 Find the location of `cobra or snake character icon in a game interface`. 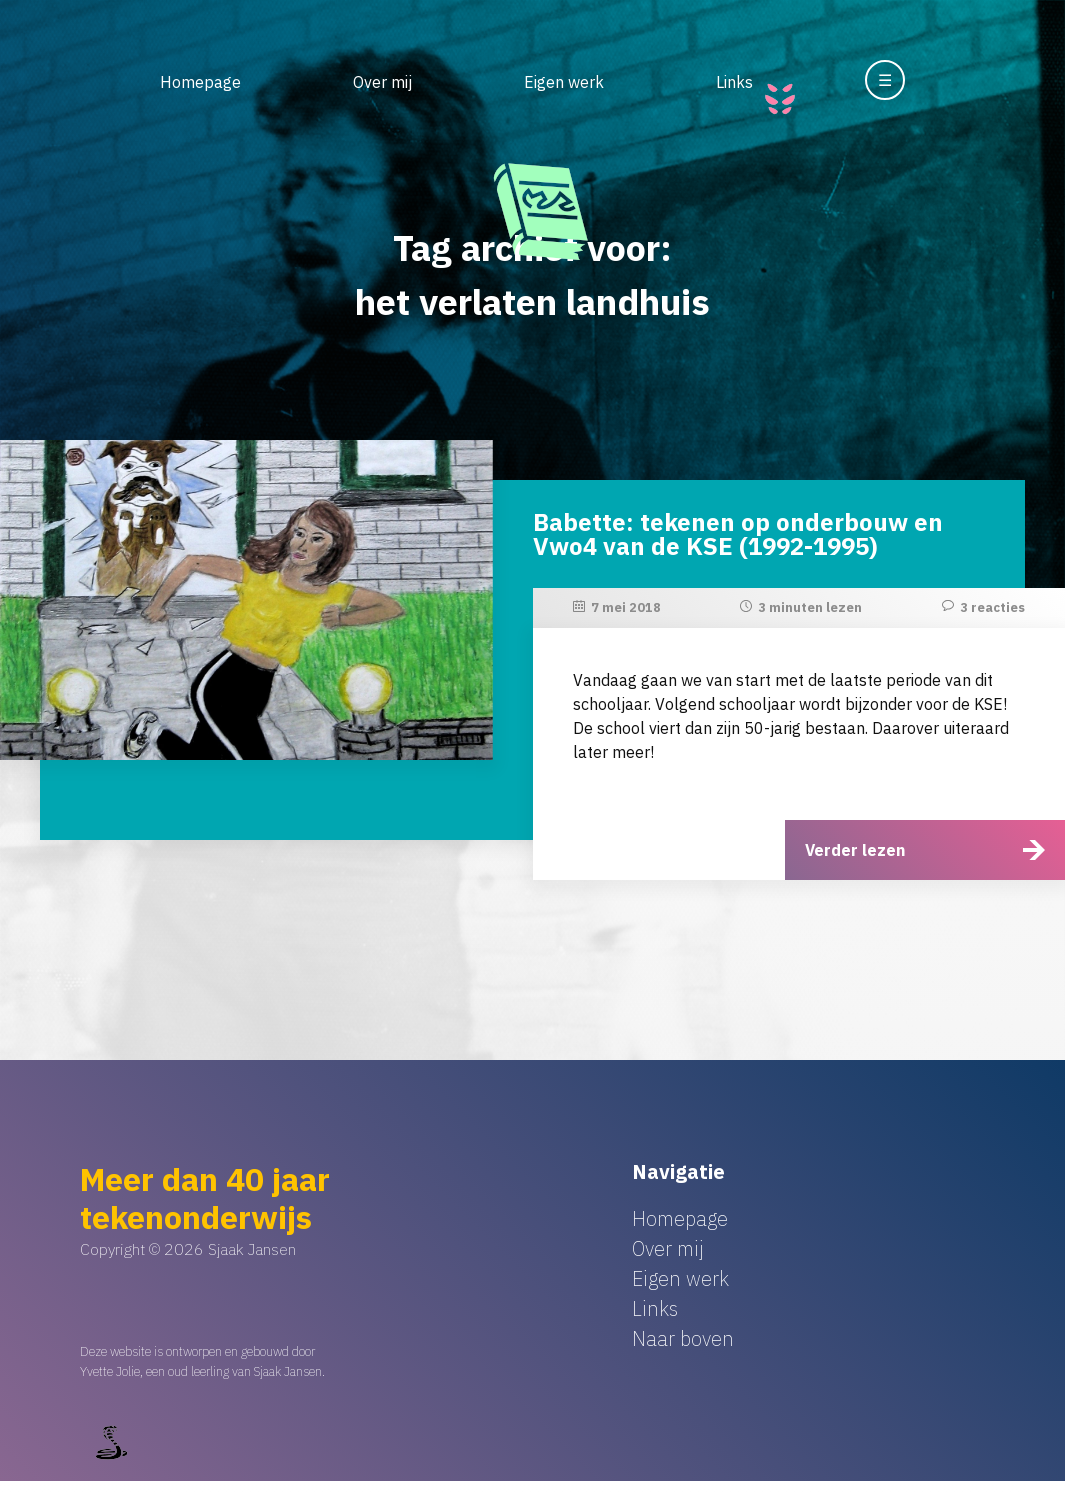

cobra or snake character icon in a game interface is located at coordinates (111, 1442).